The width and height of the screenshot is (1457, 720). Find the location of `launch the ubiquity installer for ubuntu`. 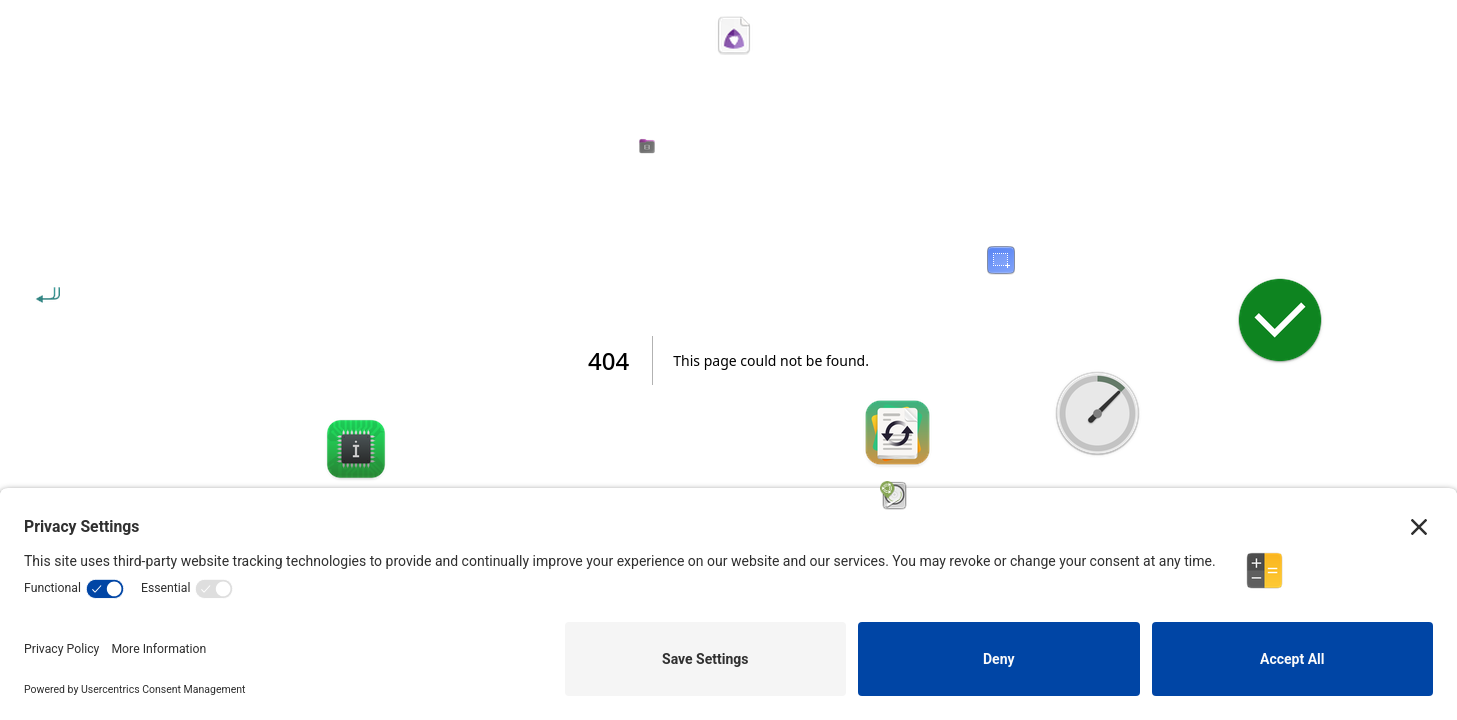

launch the ubiquity installer for ubuntu is located at coordinates (894, 495).